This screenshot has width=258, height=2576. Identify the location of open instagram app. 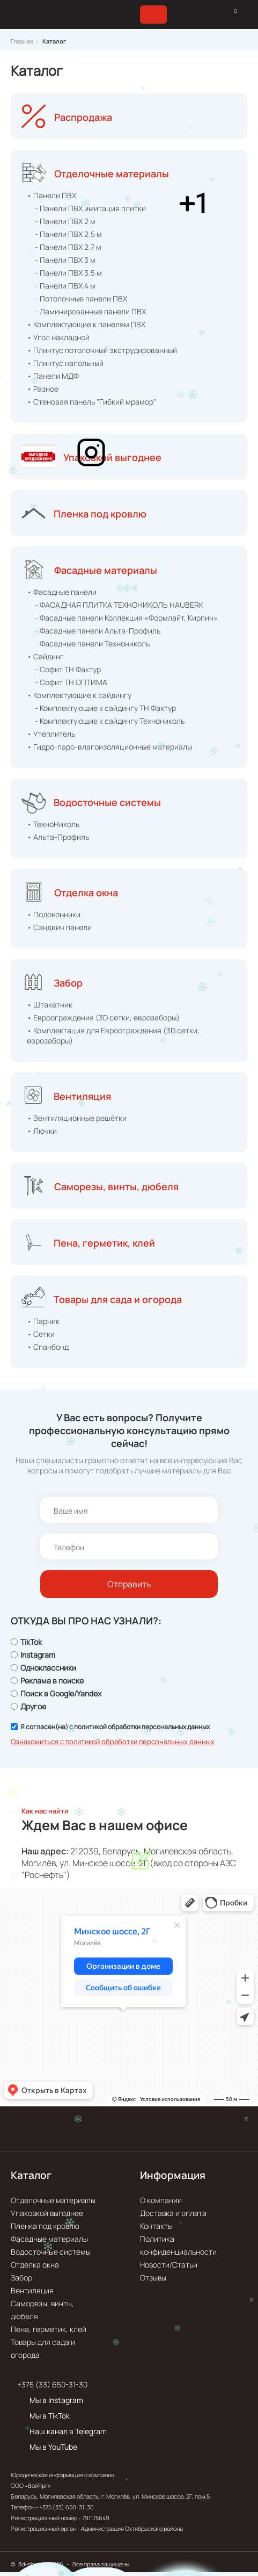
(91, 452).